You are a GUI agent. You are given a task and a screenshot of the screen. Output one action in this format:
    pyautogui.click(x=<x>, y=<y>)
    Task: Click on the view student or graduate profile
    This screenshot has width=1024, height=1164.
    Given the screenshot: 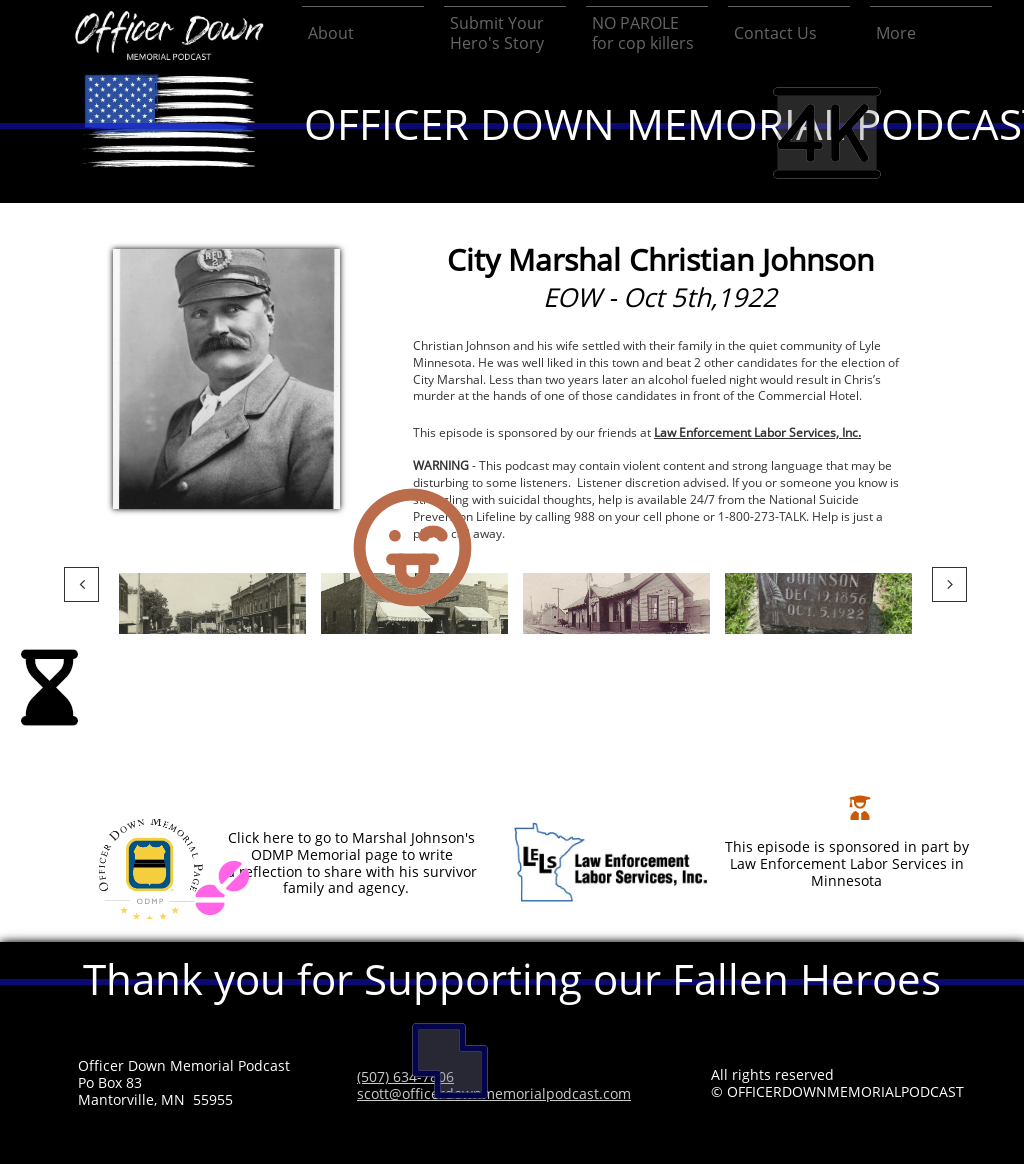 What is the action you would take?
    pyautogui.click(x=860, y=808)
    